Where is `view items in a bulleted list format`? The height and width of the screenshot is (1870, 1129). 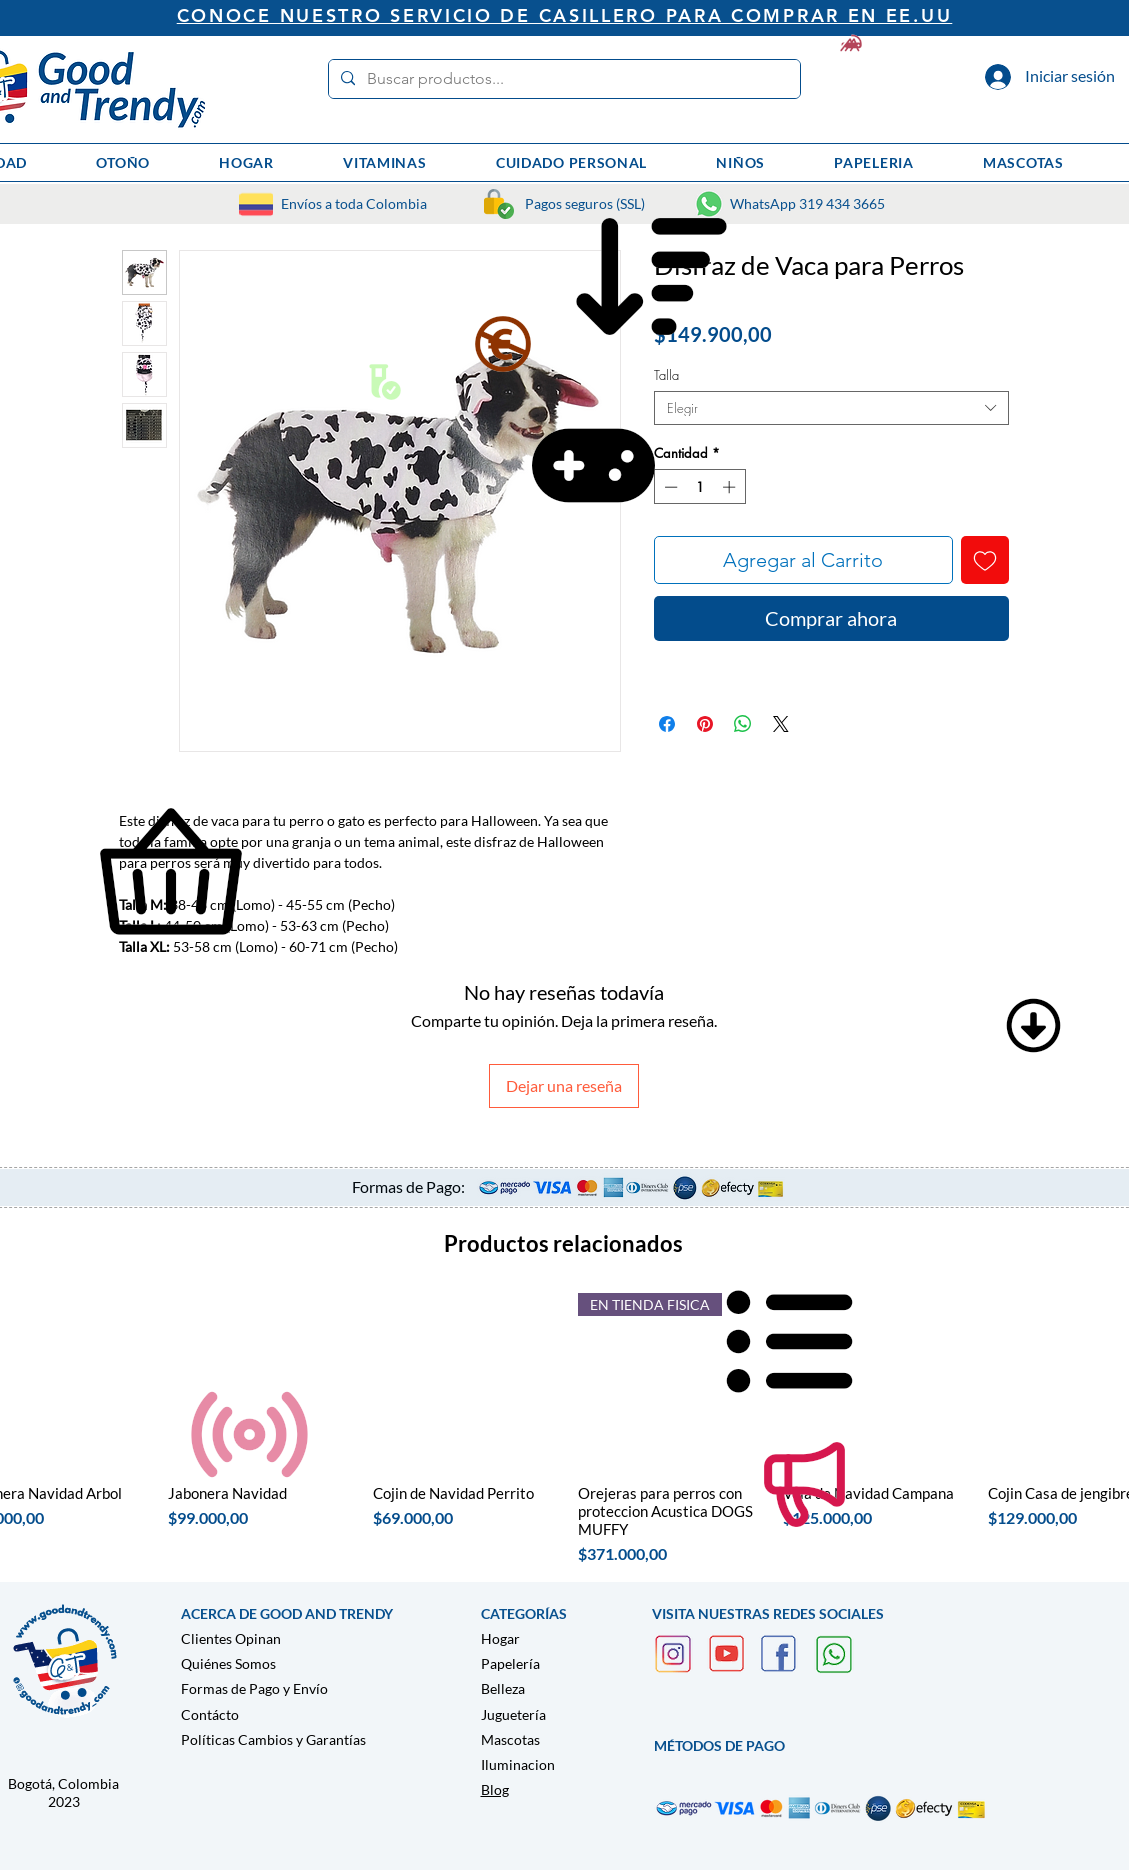
view items in a bulleted list format is located at coordinates (789, 1341).